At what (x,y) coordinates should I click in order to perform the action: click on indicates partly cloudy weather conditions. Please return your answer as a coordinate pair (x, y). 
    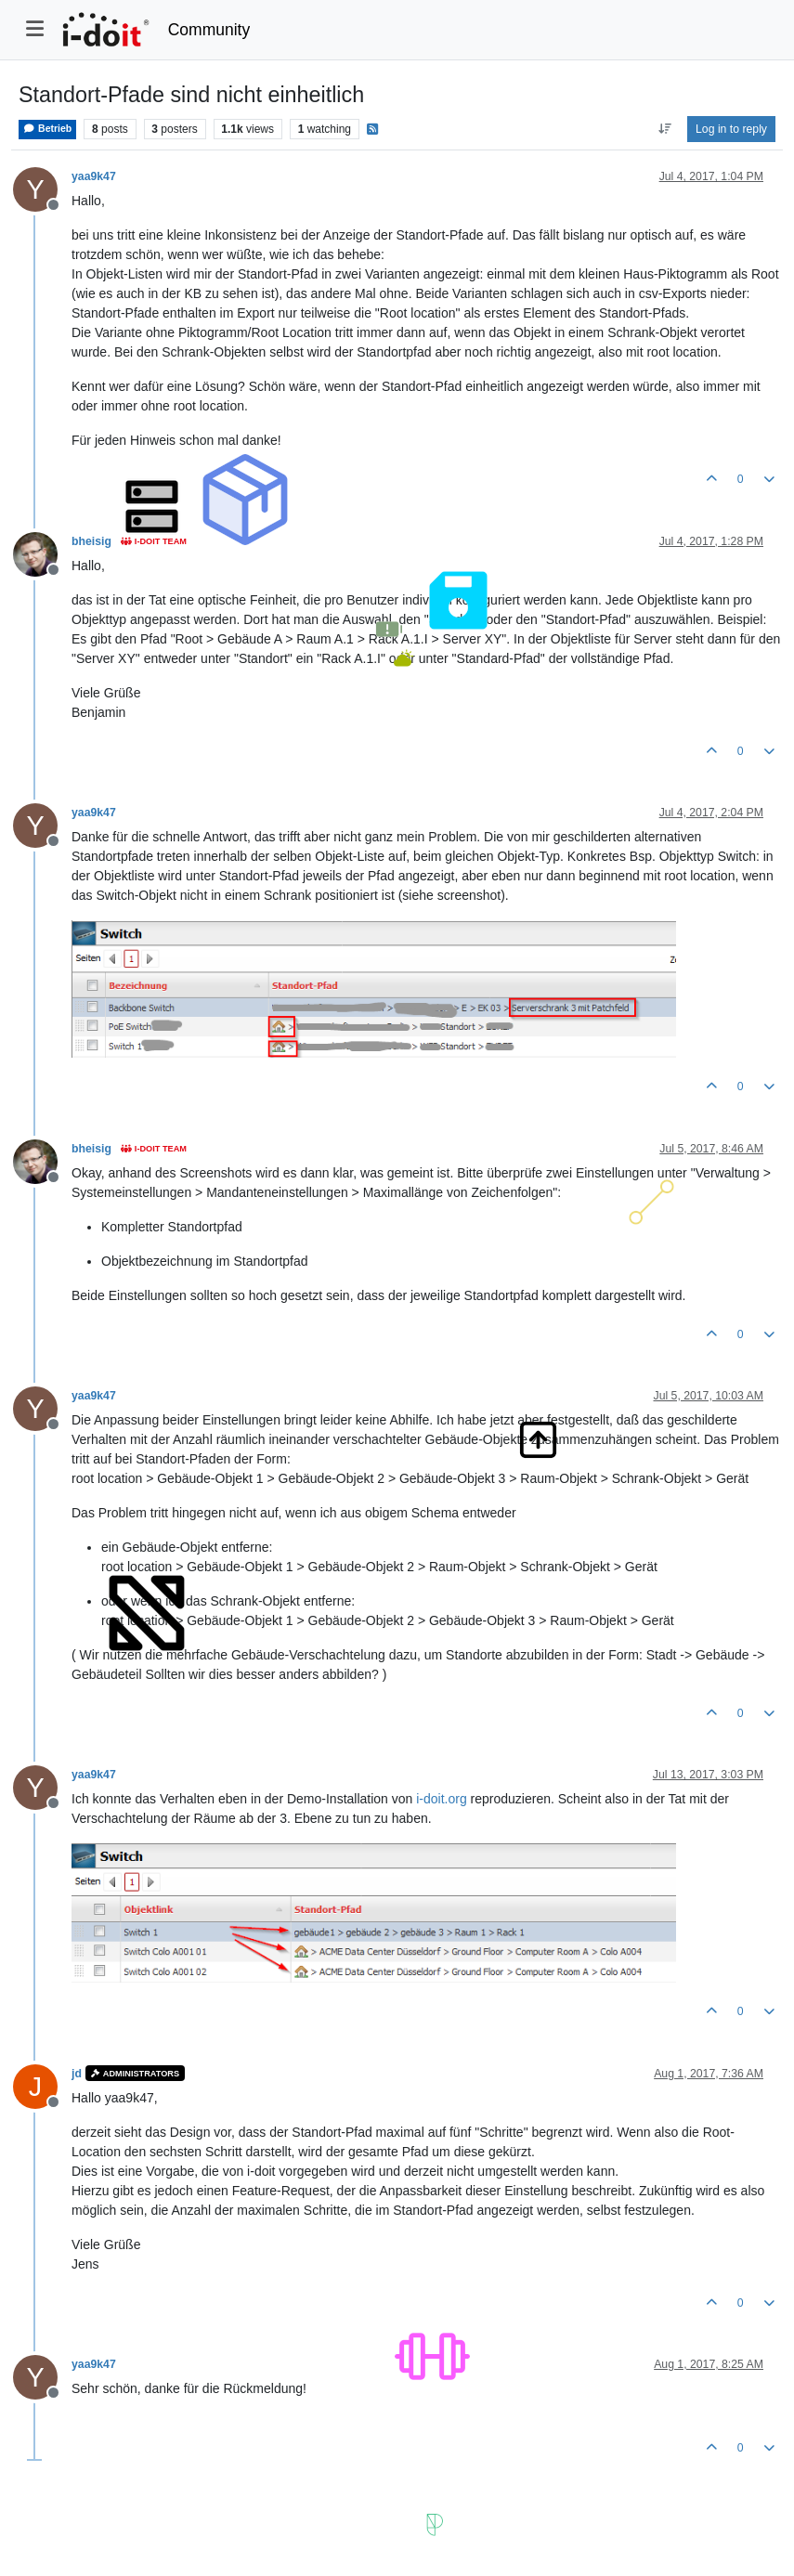
    Looking at the image, I should click on (403, 657).